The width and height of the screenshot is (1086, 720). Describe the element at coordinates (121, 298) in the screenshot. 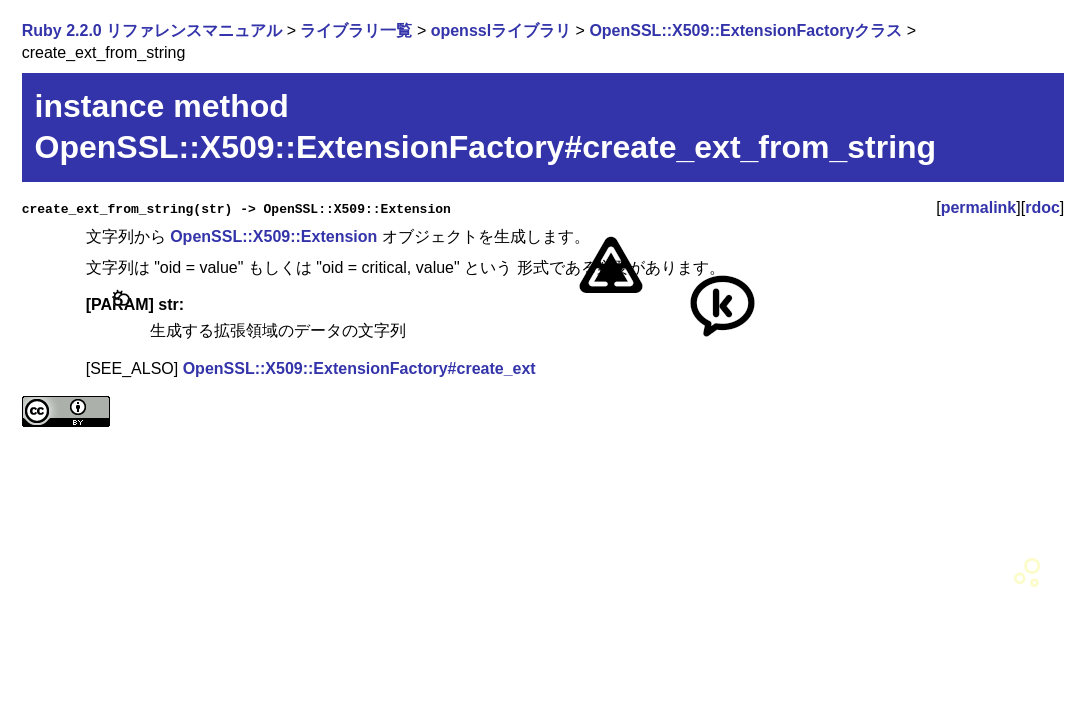

I see `view current weather conditions` at that location.